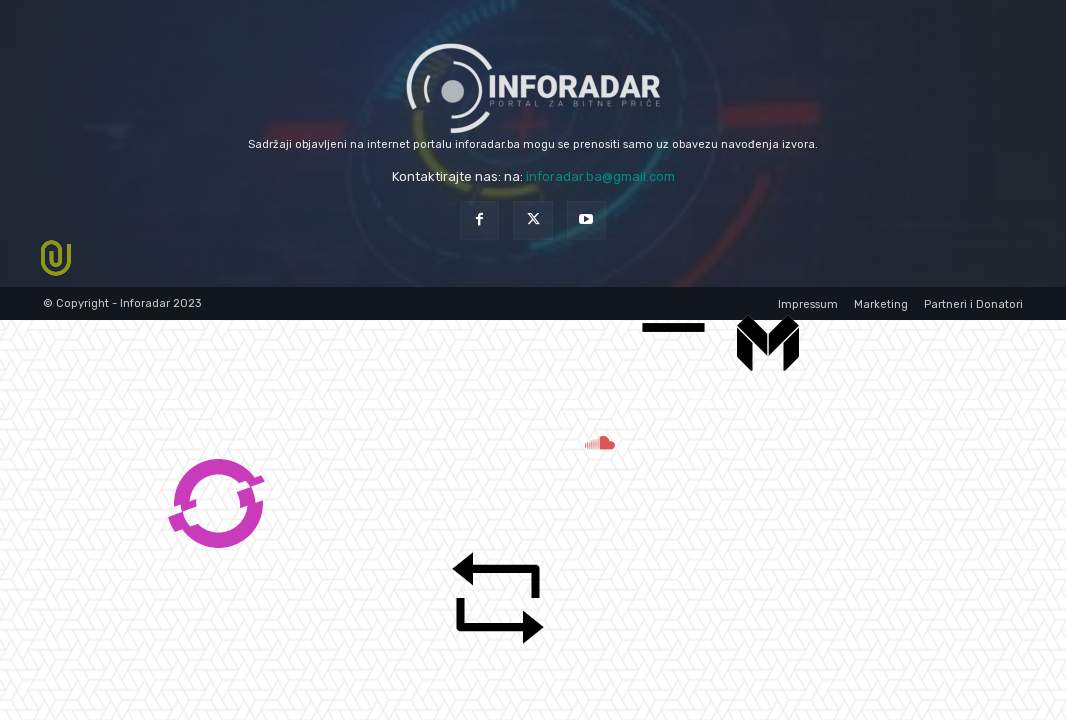 The image size is (1066, 720). Describe the element at coordinates (55, 258) in the screenshot. I see `attach a file to your message` at that location.